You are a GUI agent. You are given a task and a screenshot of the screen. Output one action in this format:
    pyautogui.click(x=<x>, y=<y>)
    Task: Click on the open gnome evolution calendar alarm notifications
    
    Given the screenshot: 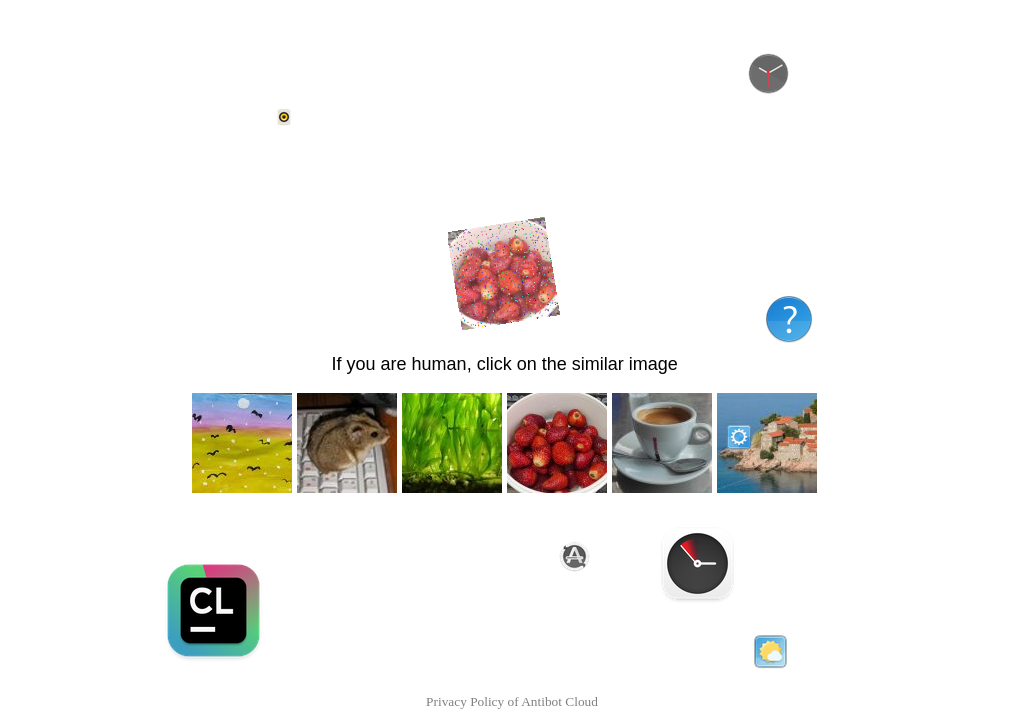 What is the action you would take?
    pyautogui.click(x=697, y=563)
    